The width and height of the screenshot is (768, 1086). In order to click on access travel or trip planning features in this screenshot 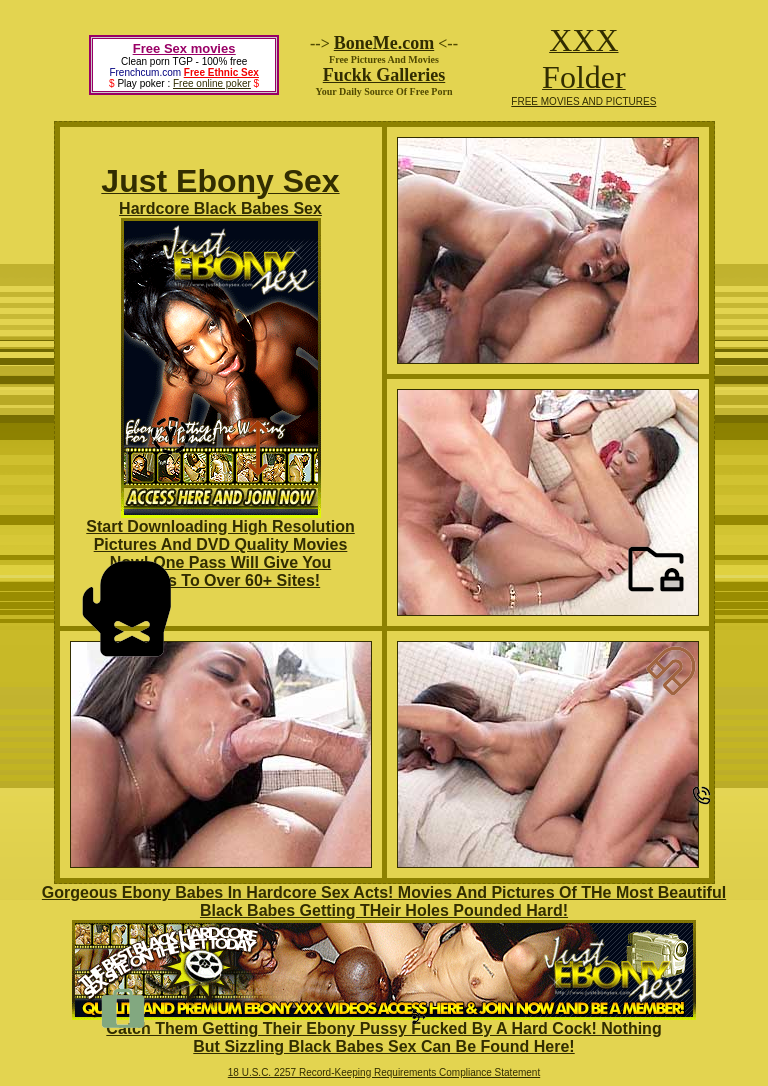, I will do `click(123, 1010)`.